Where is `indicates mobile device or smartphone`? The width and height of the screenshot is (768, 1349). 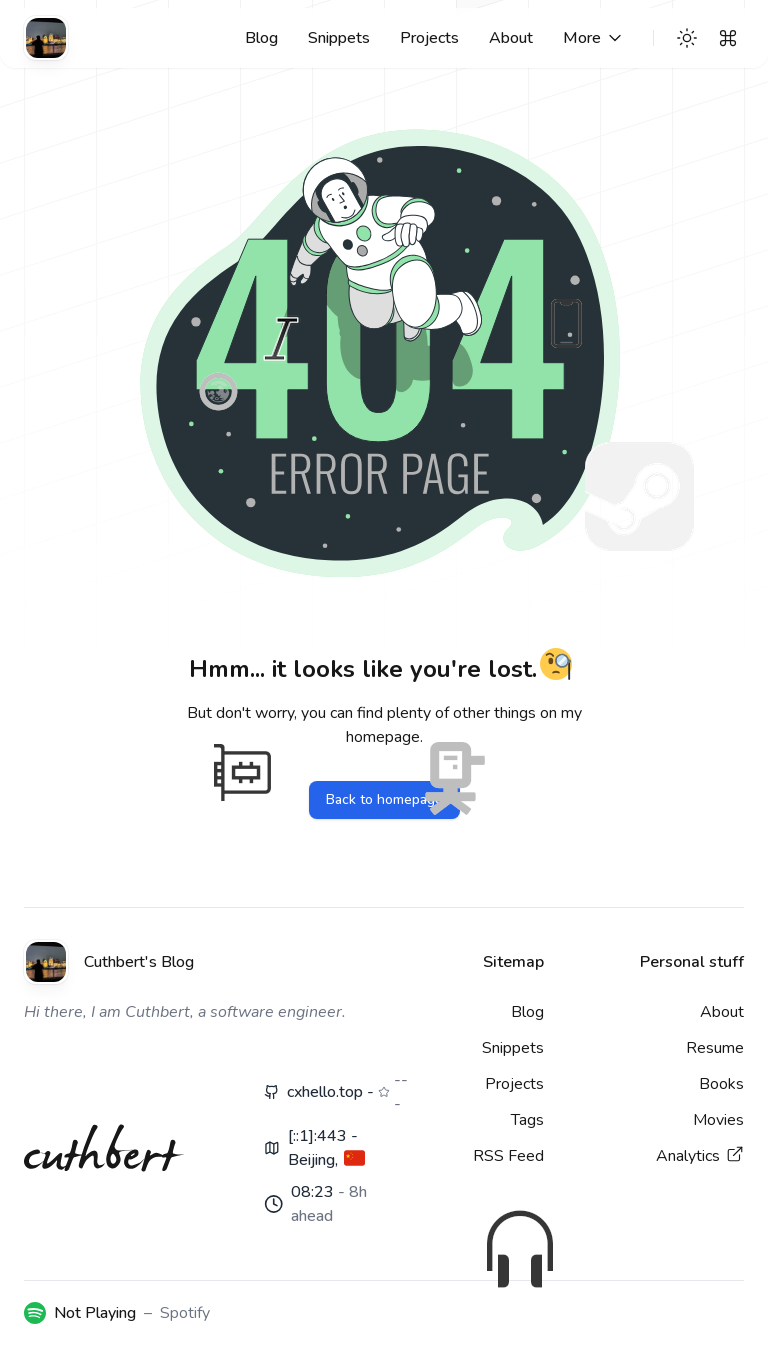 indicates mobile device or smartphone is located at coordinates (566, 323).